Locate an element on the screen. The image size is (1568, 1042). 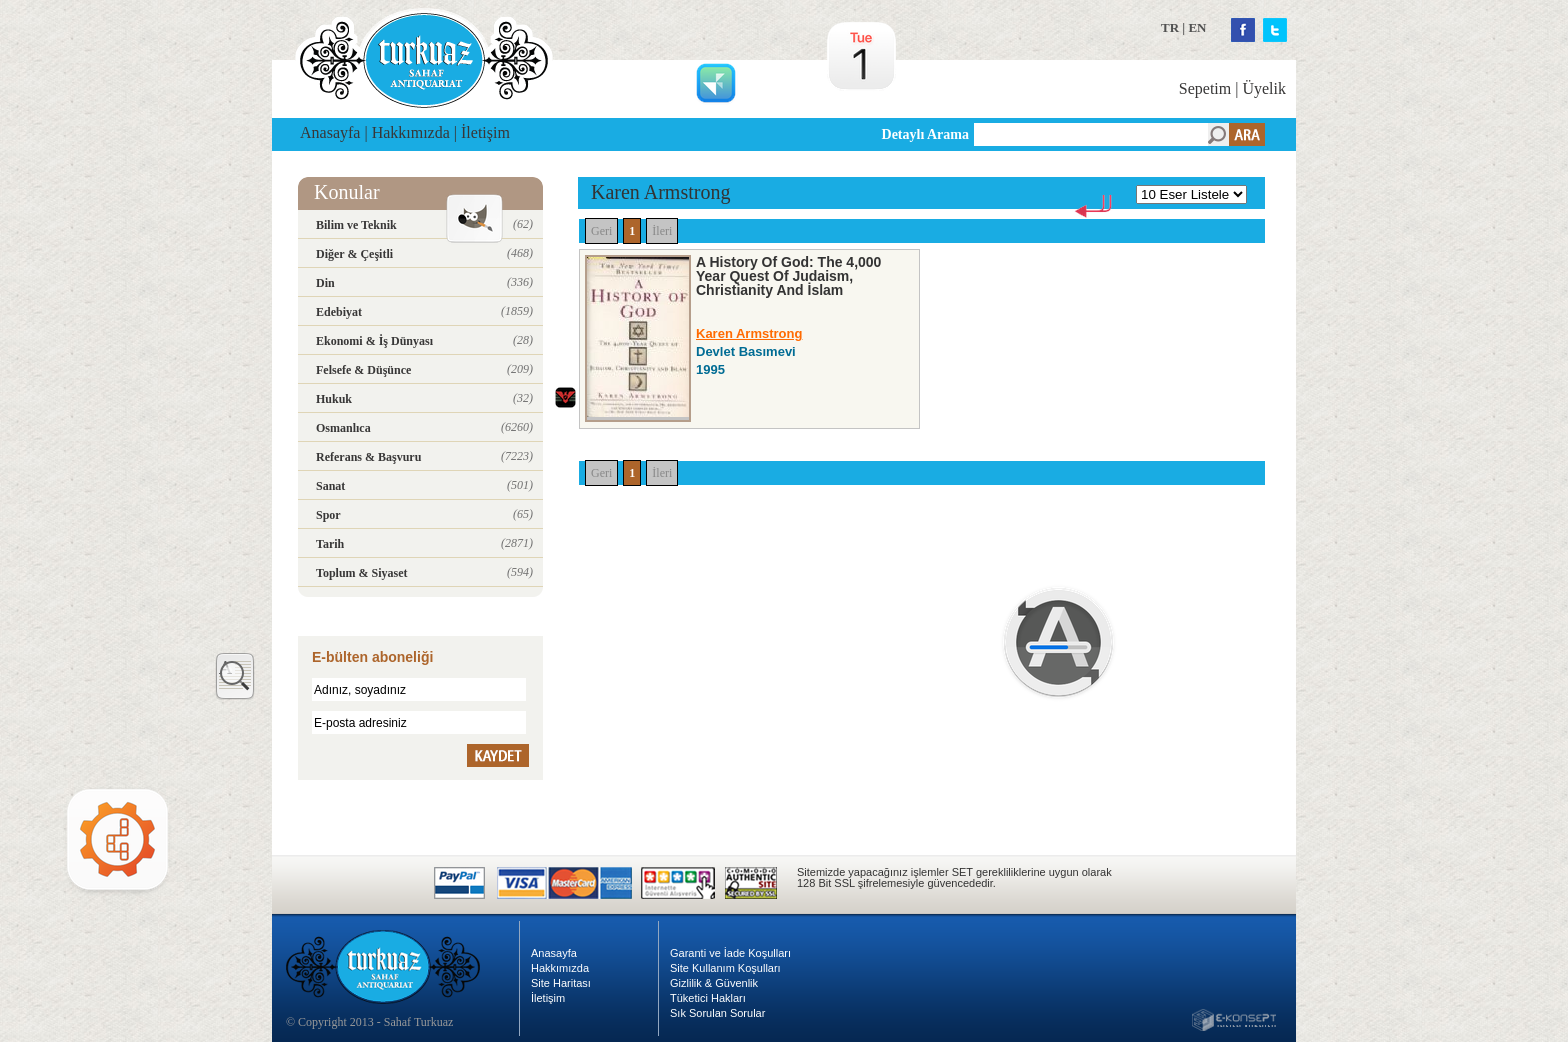
open the calendar app is located at coordinates (861, 56).